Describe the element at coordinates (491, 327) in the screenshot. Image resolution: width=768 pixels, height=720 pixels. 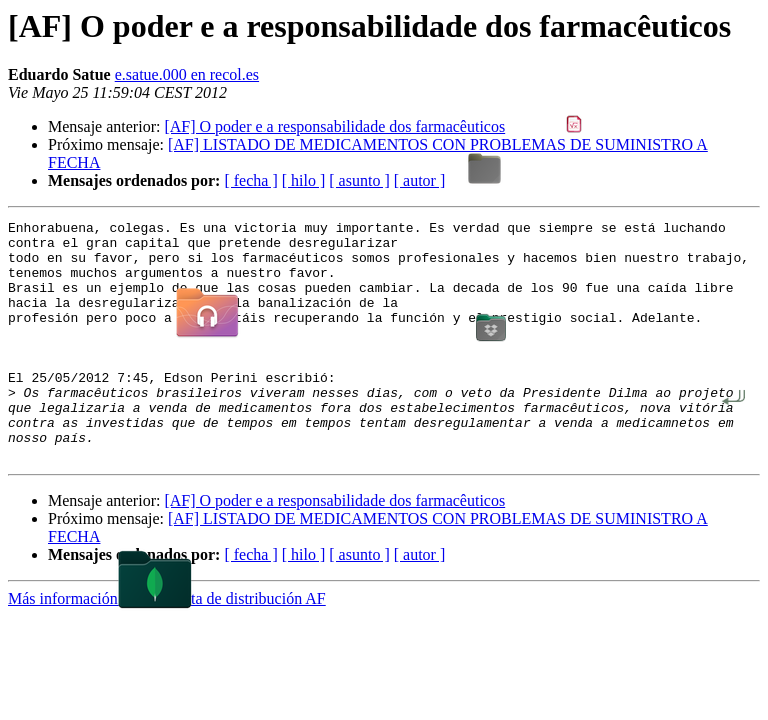
I see `open your dropbox synced folder` at that location.